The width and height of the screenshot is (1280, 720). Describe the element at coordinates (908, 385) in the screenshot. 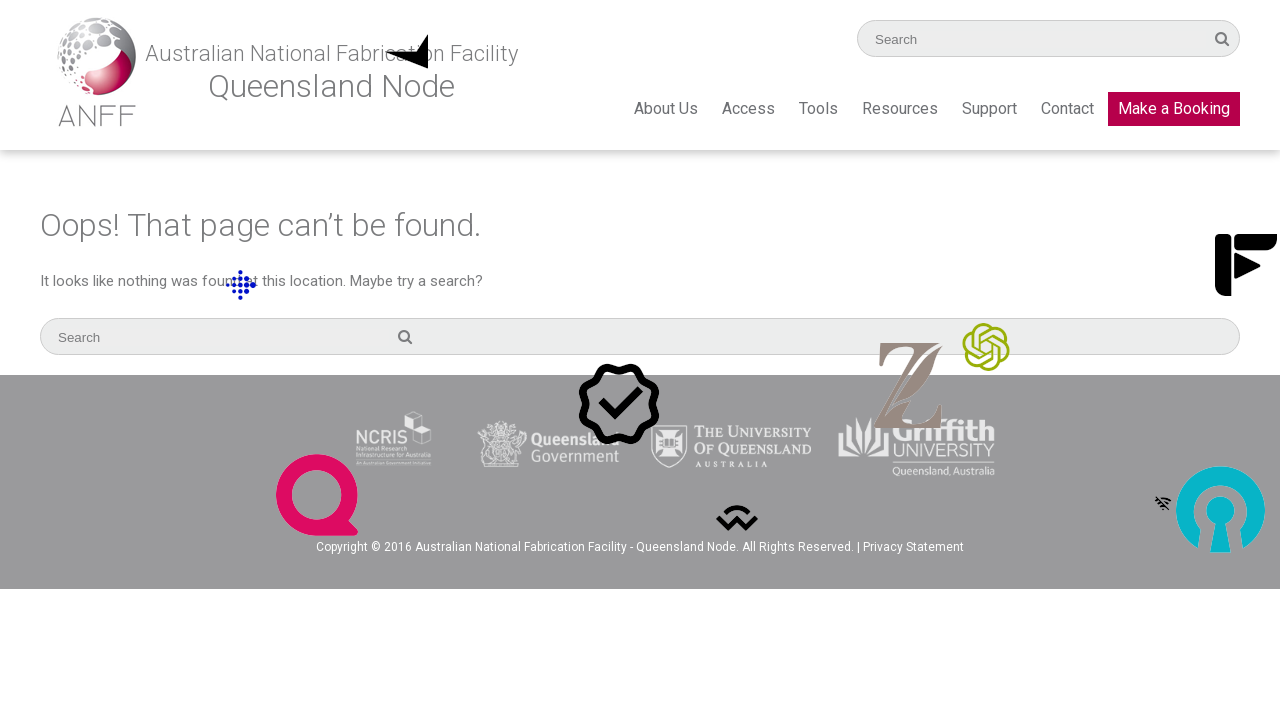

I see `open the Zola website or app` at that location.